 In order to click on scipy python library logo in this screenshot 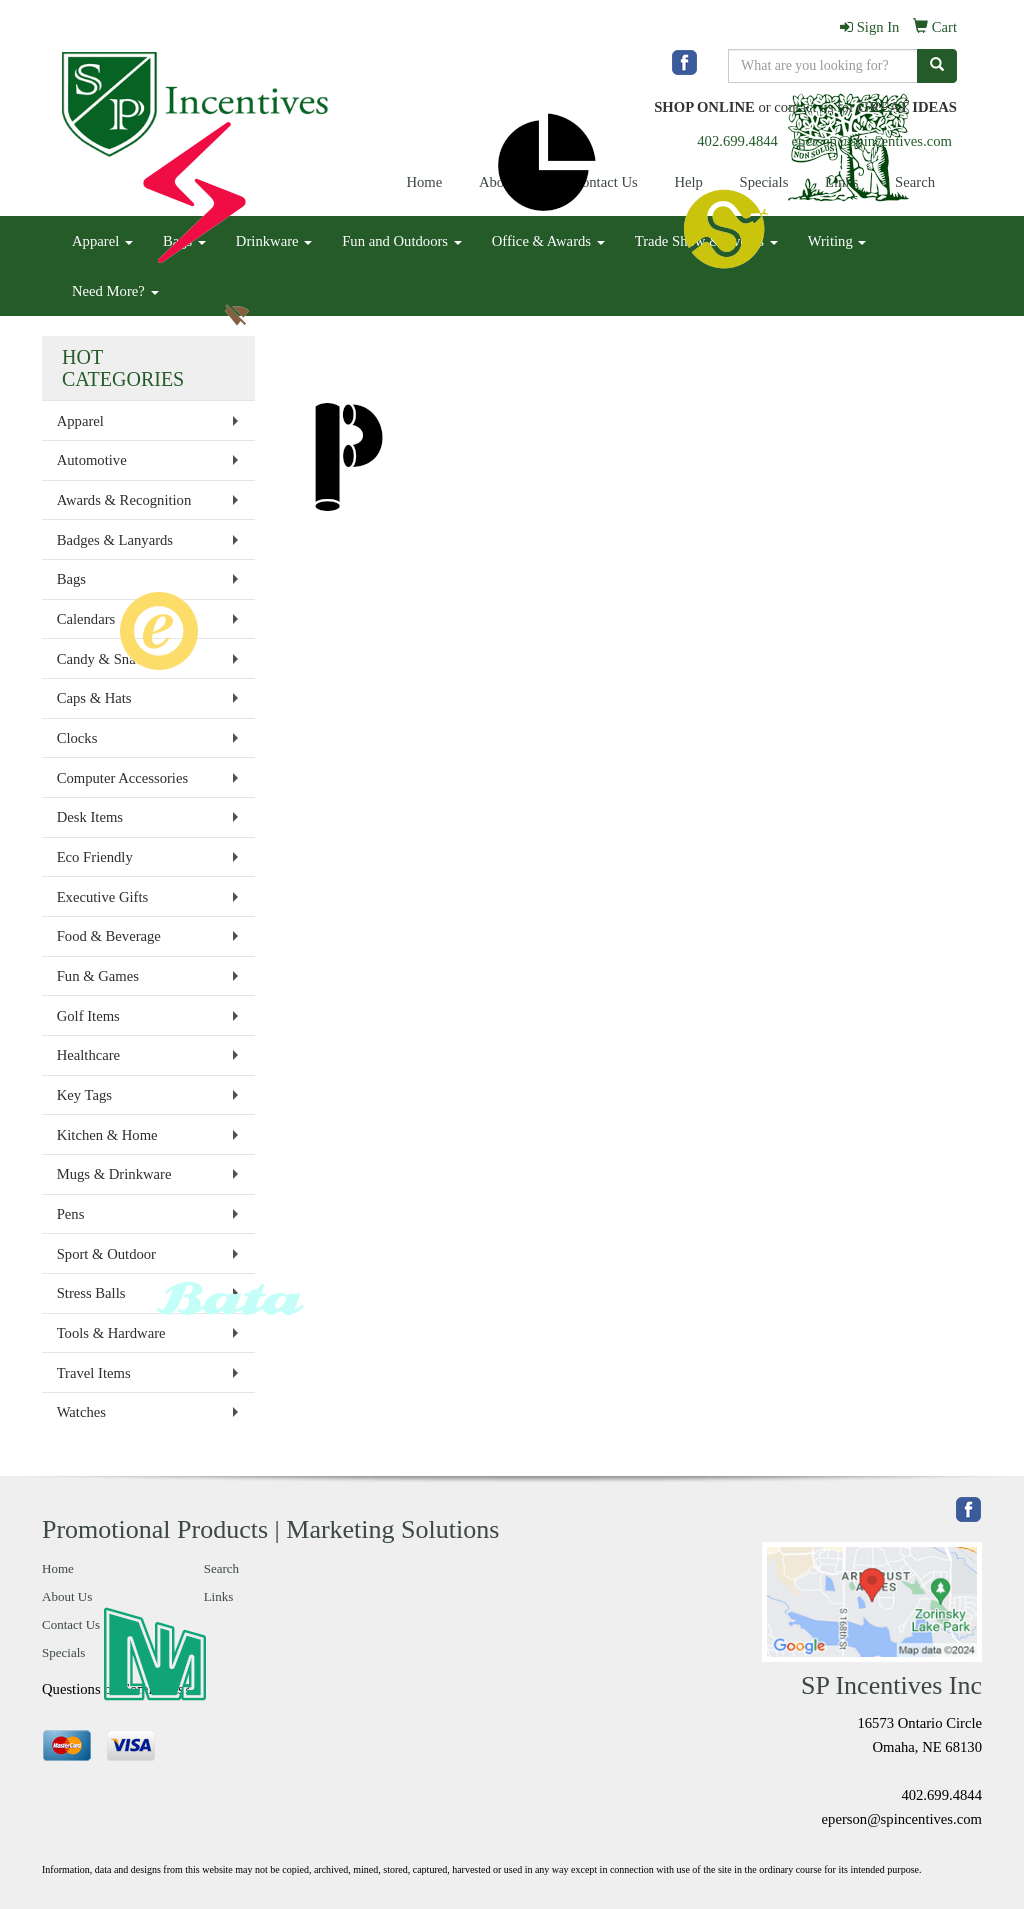, I will do `click(726, 229)`.